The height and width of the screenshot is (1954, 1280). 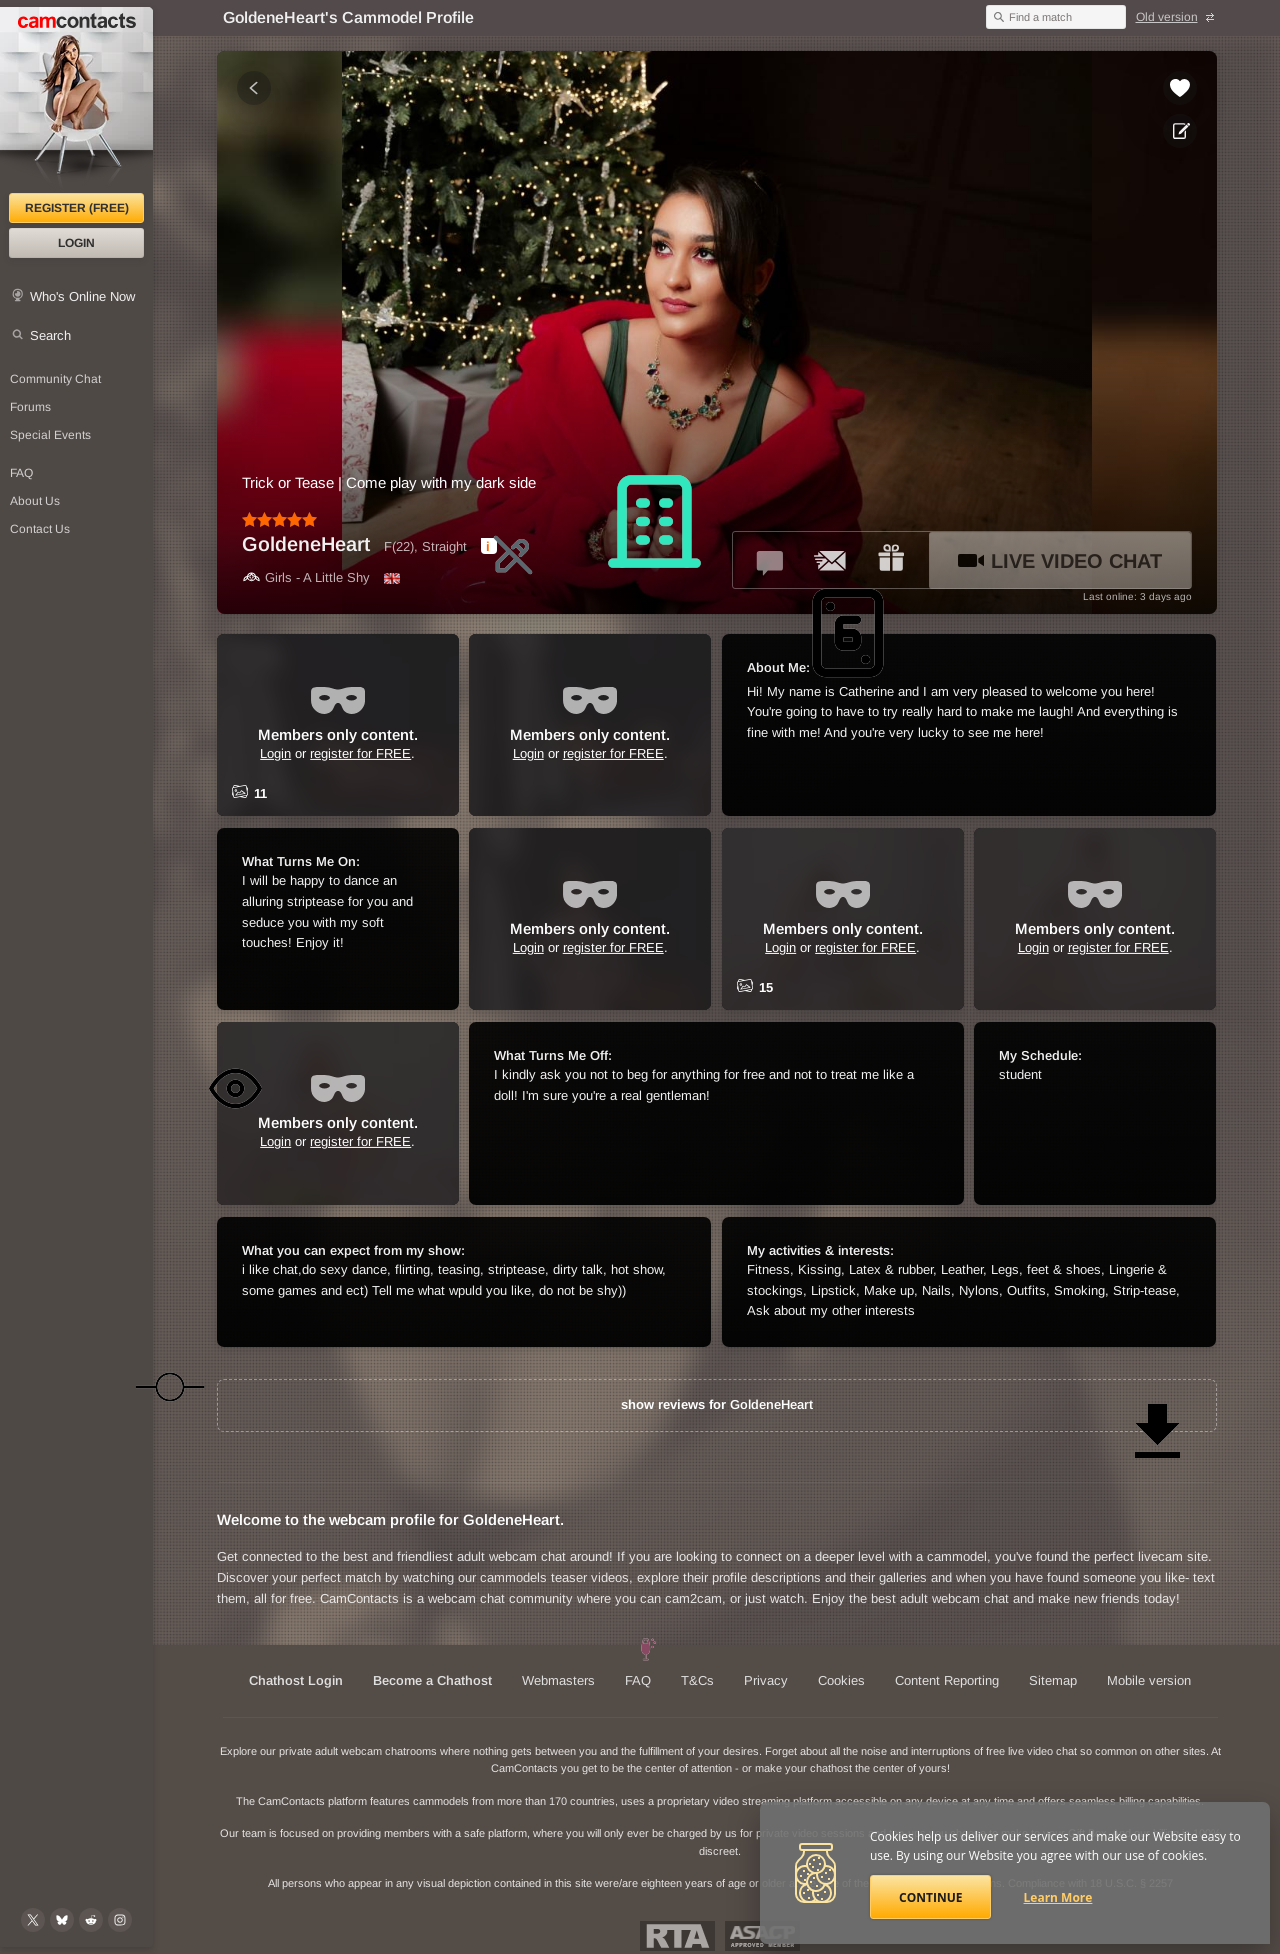 What do you see at coordinates (848, 633) in the screenshot?
I see `playing card with value six` at bounding box center [848, 633].